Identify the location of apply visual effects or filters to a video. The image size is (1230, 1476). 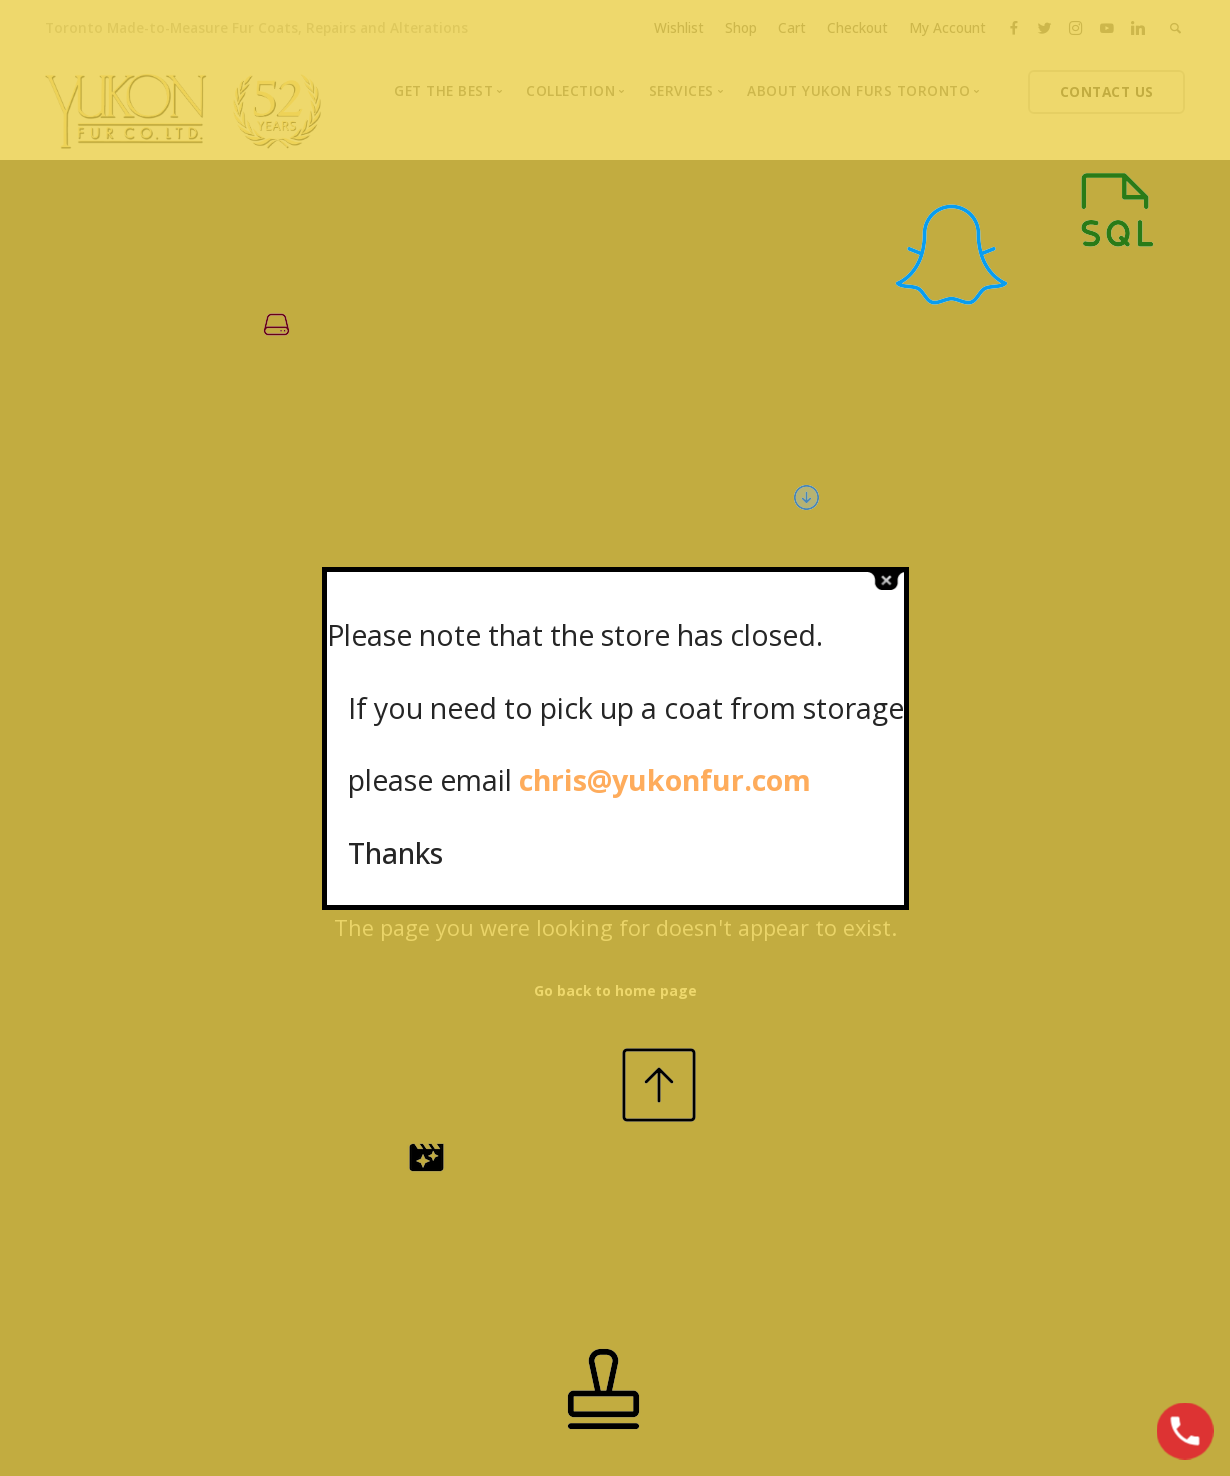
(426, 1157).